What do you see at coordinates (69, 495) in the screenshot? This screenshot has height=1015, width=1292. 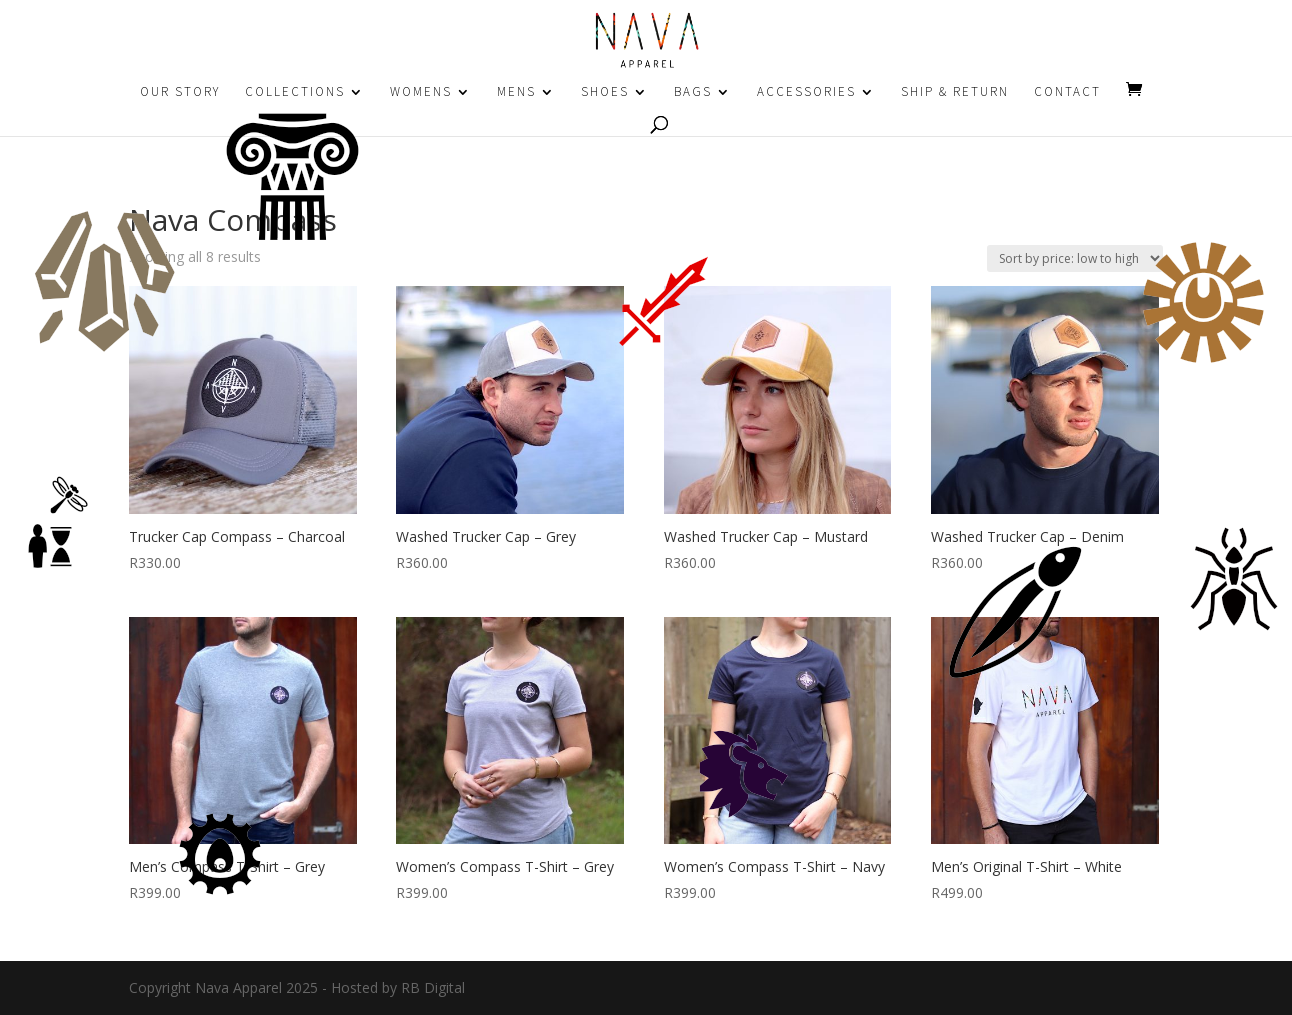 I see `nature or wildlife category indicator` at bounding box center [69, 495].